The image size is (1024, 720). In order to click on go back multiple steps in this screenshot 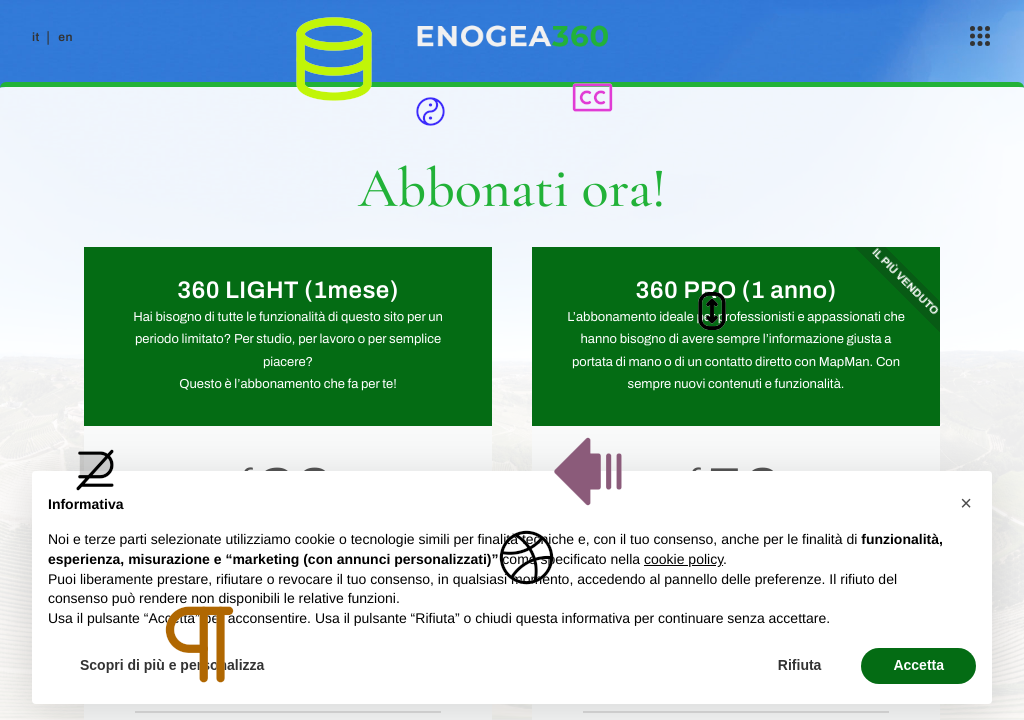, I will do `click(590, 471)`.